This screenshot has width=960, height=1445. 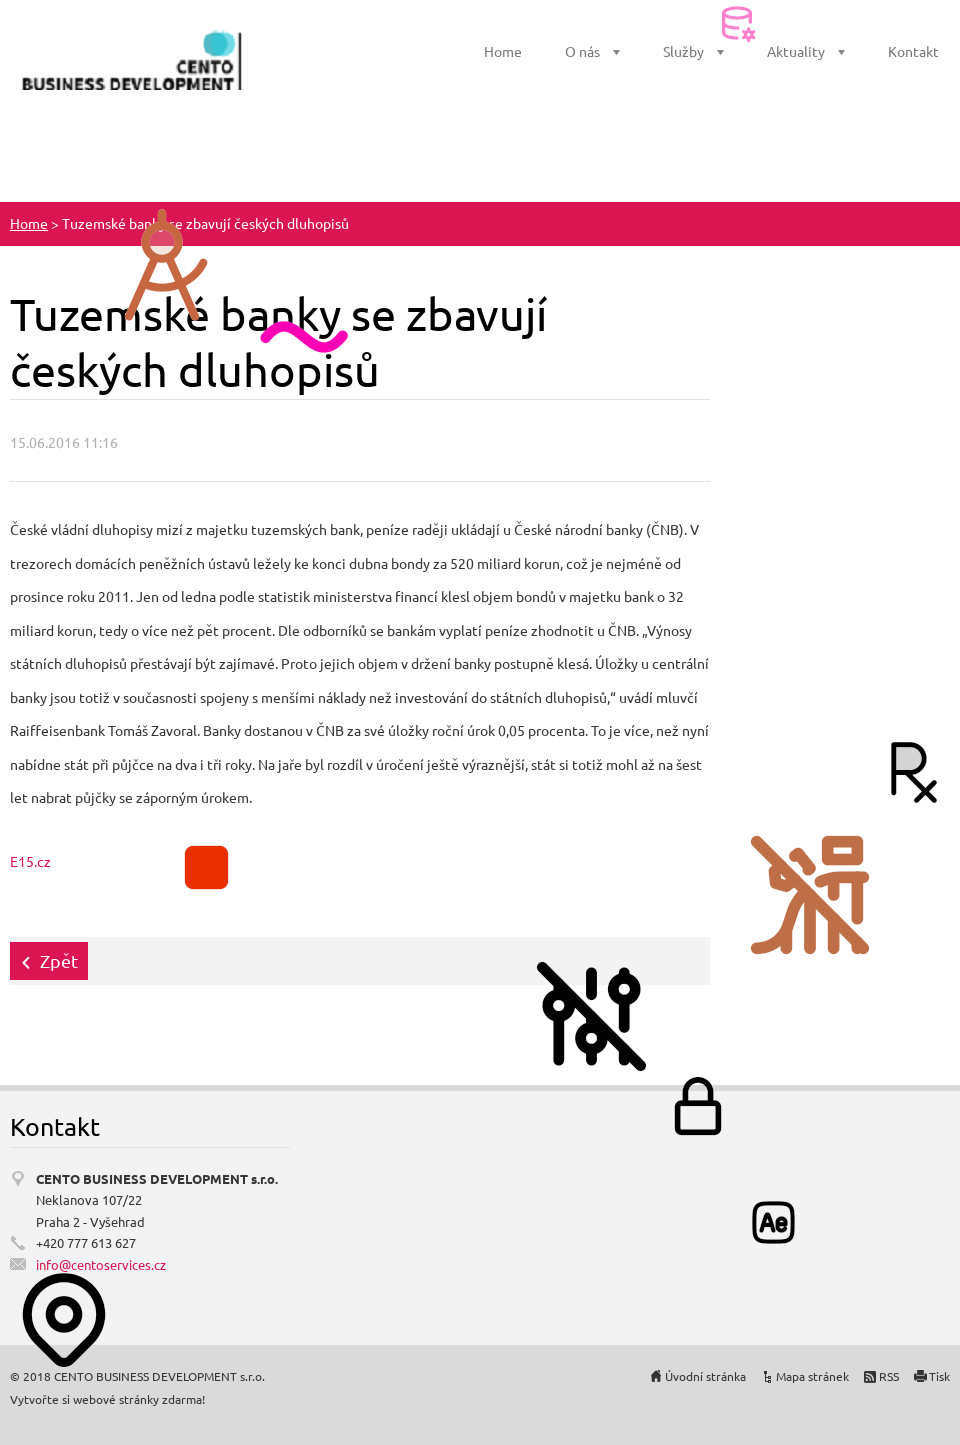 What do you see at coordinates (810, 895) in the screenshot?
I see `rollercoaster ride unavailable or closed` at bounding box center [810, 895].